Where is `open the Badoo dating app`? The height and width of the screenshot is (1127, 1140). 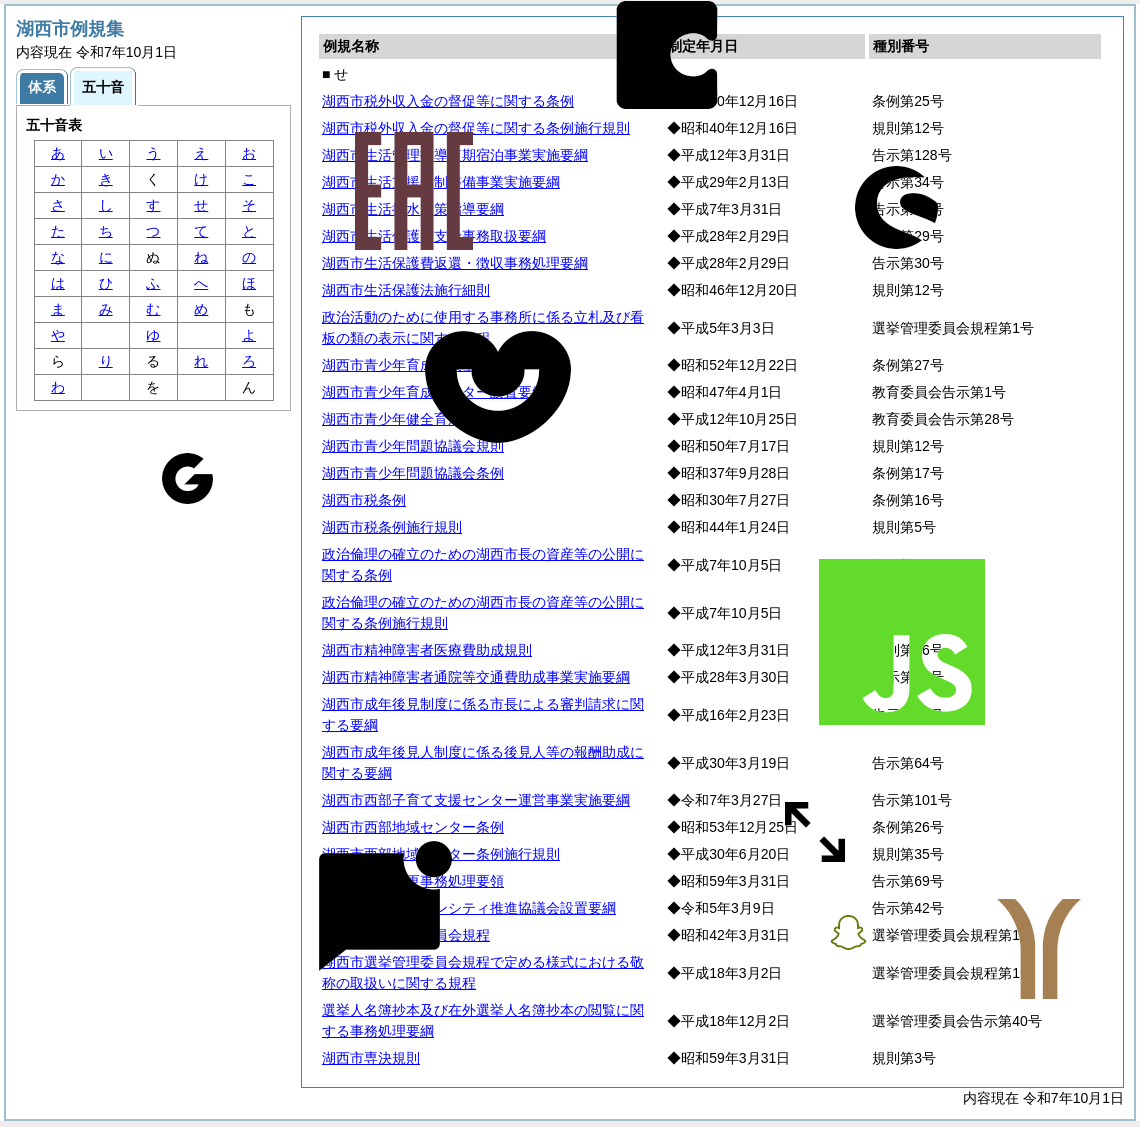
open the Badoo dating app is located at coordinates (498, 387).